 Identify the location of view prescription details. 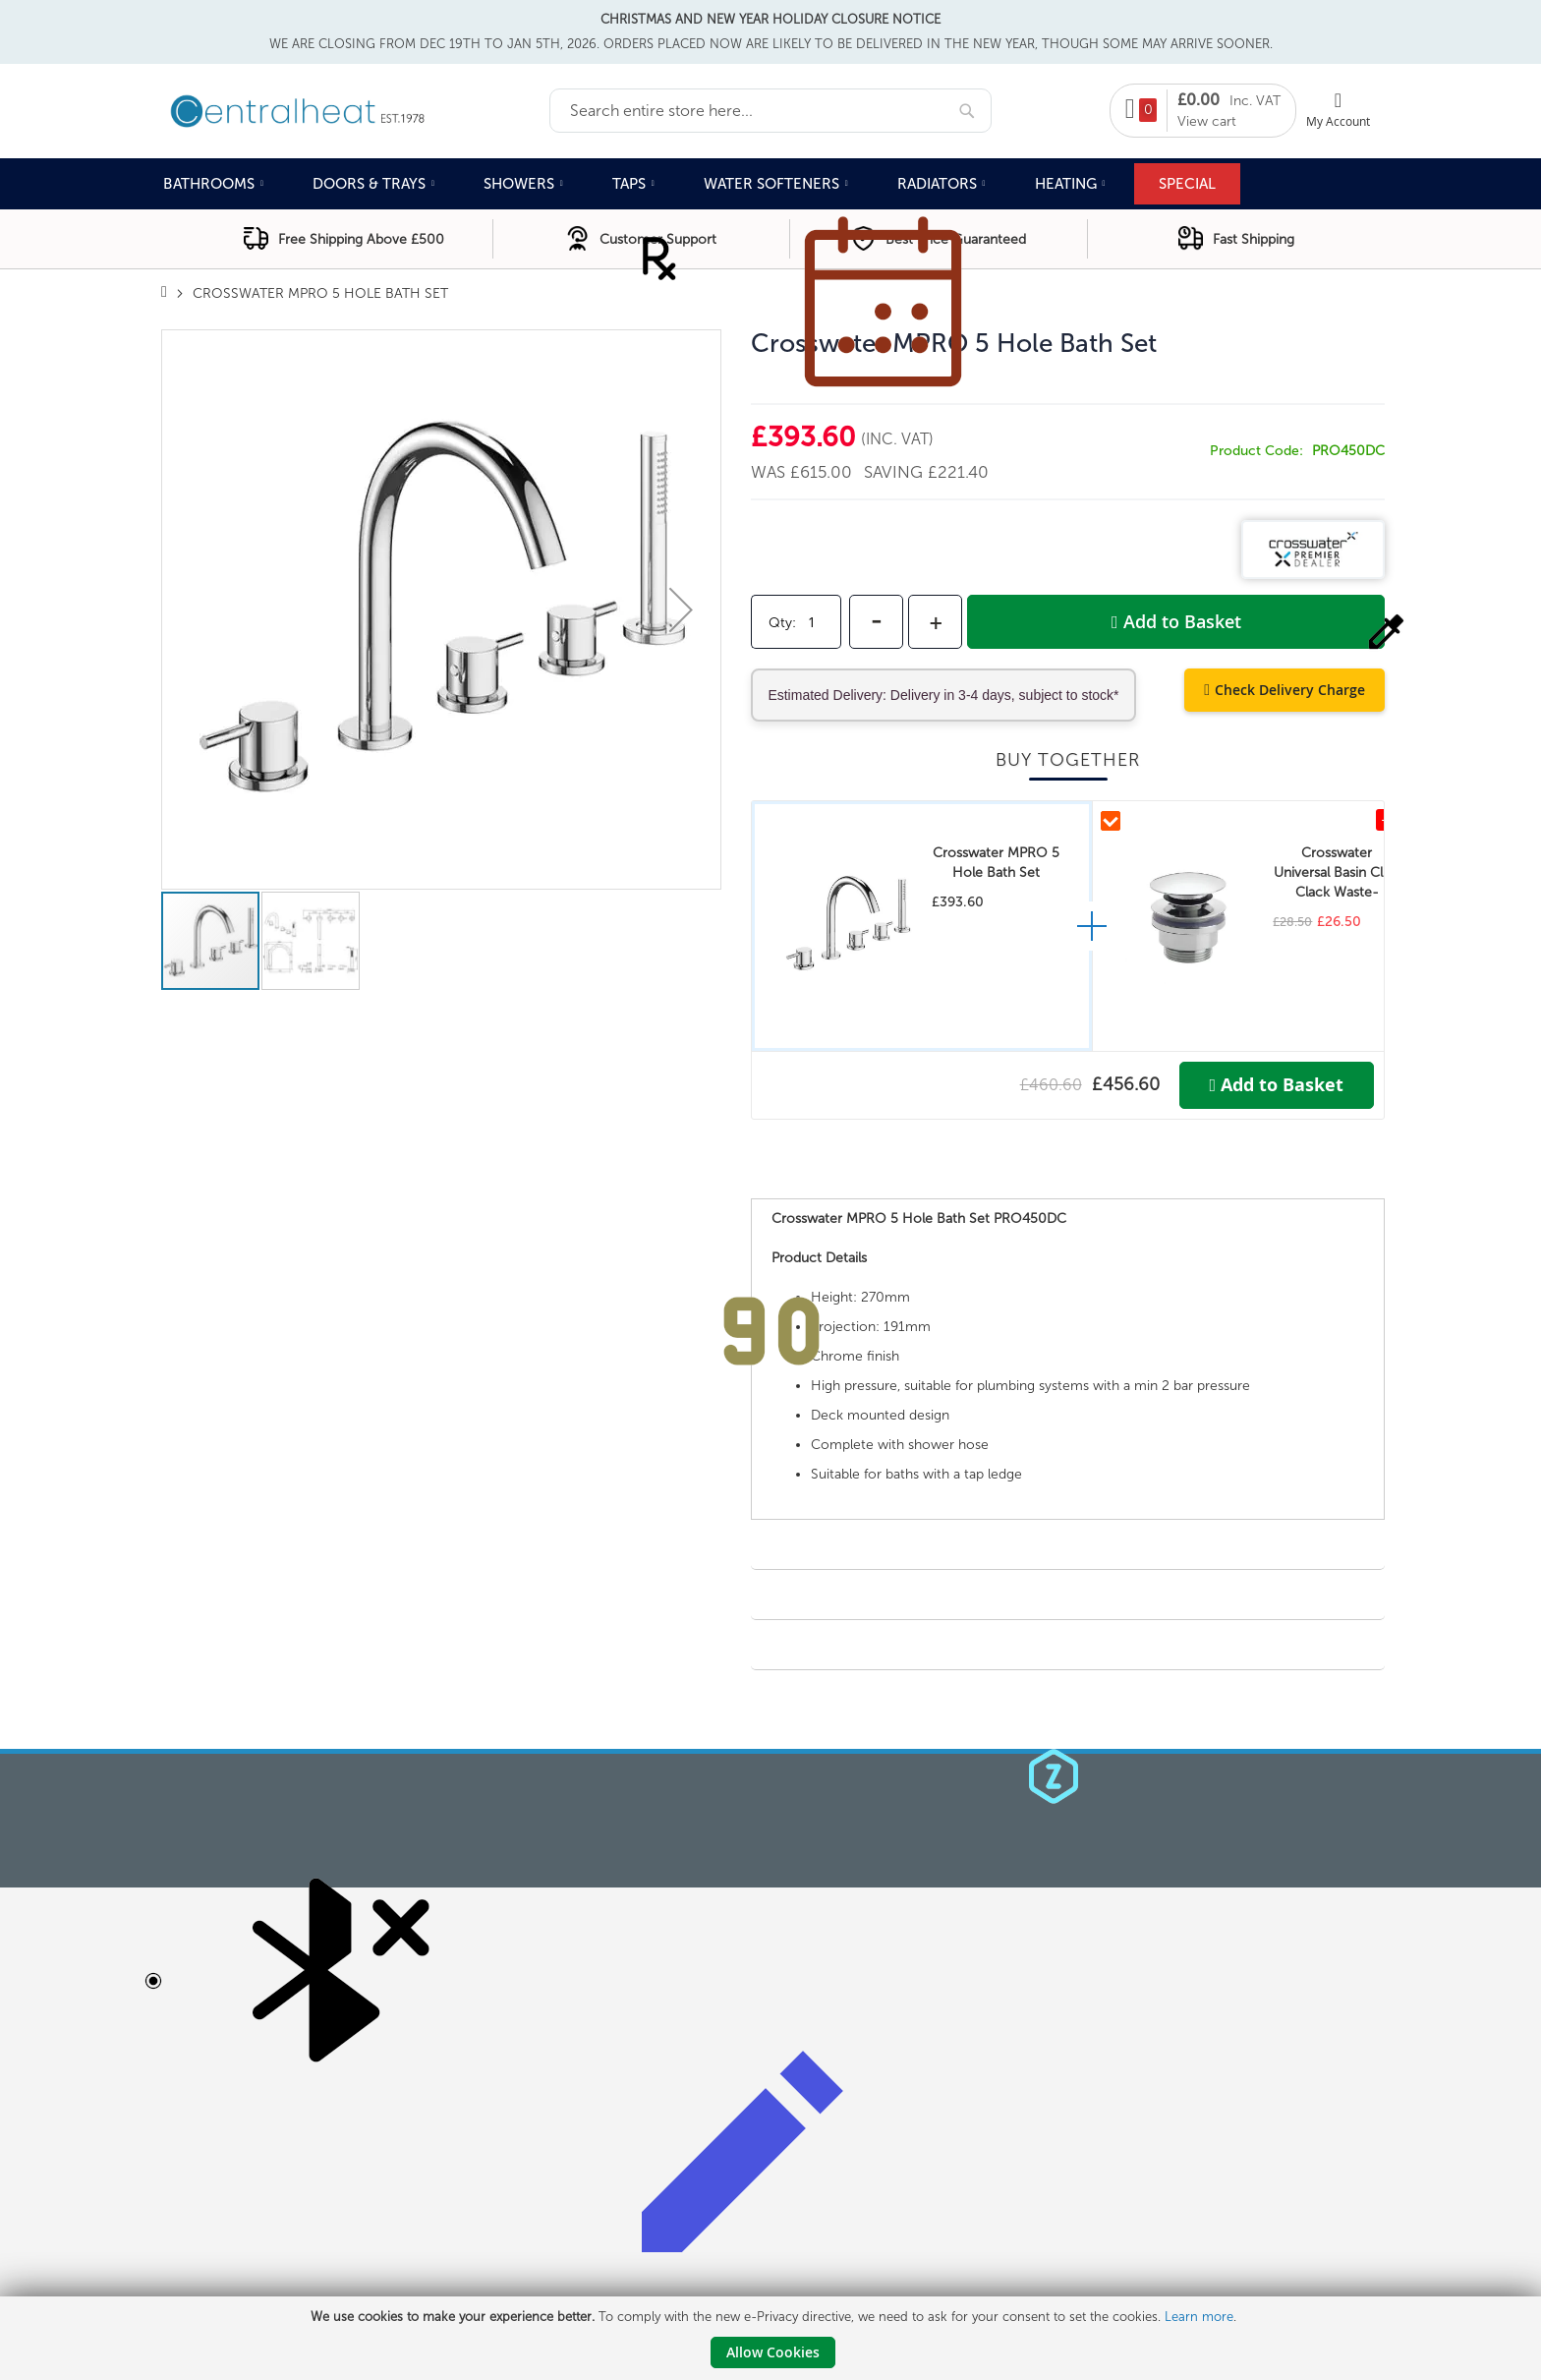
(657, 259).